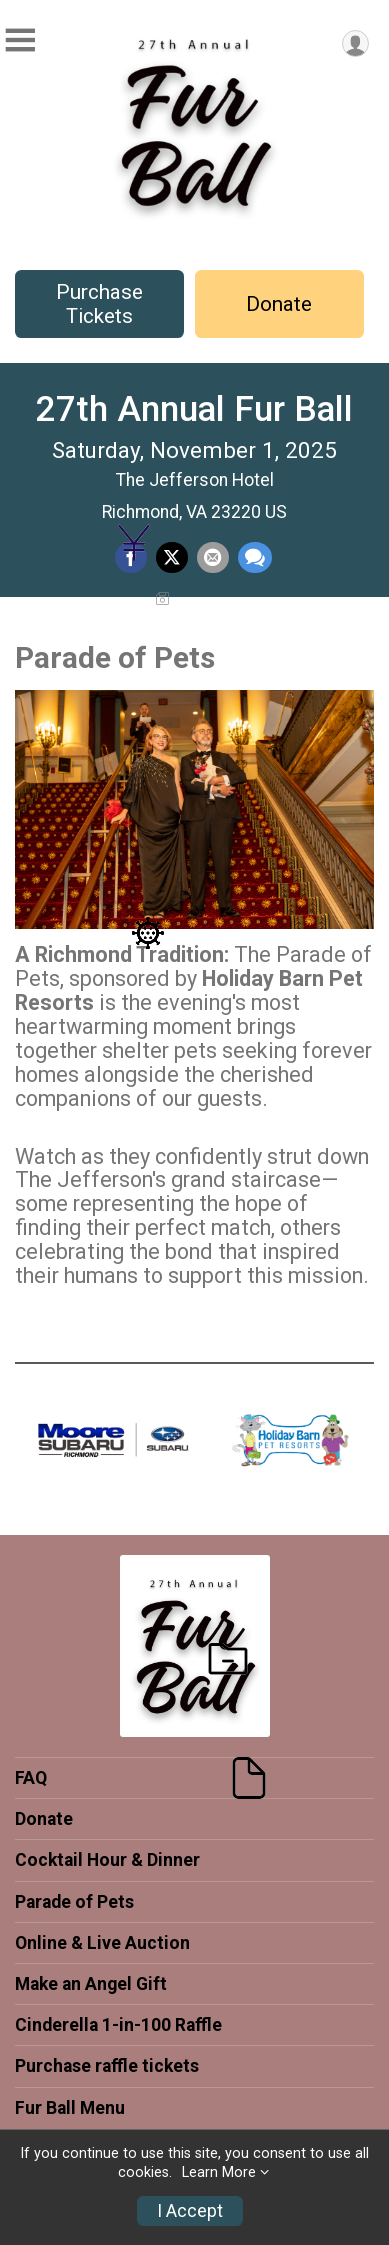  I want to click on save current file or document, so click(162, 598).